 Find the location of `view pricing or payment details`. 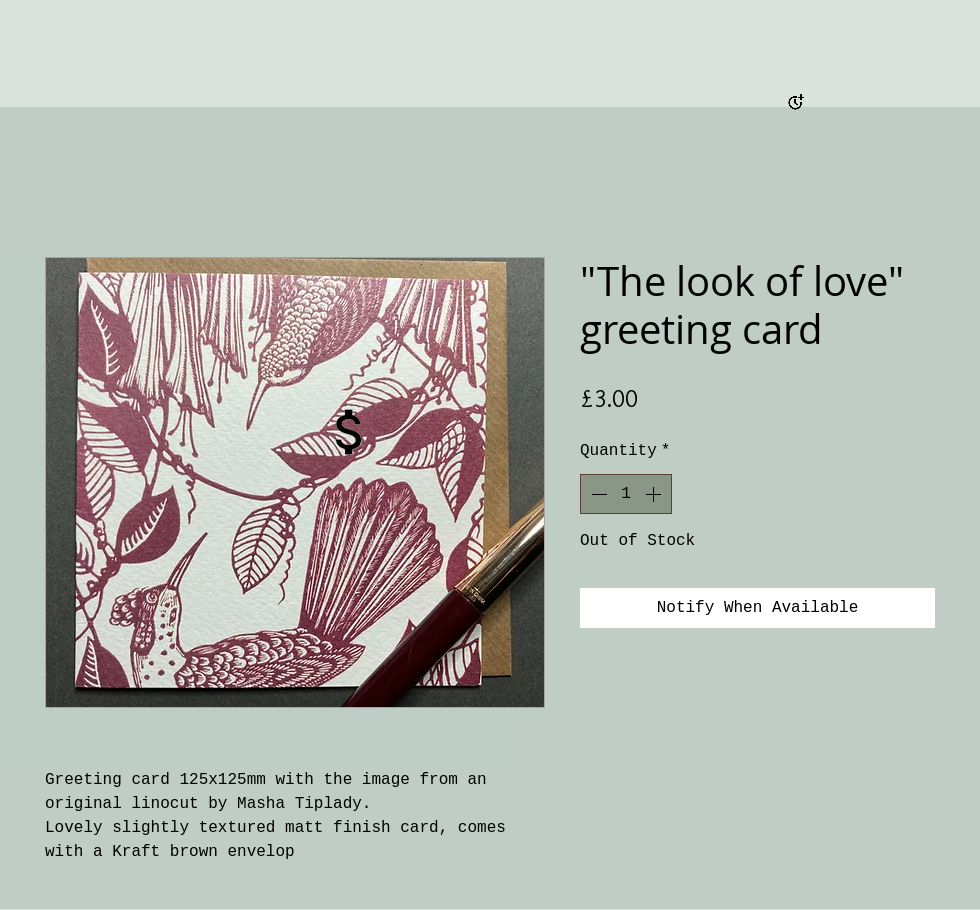

view pricing or payment details is located at coordinates (350, 432).